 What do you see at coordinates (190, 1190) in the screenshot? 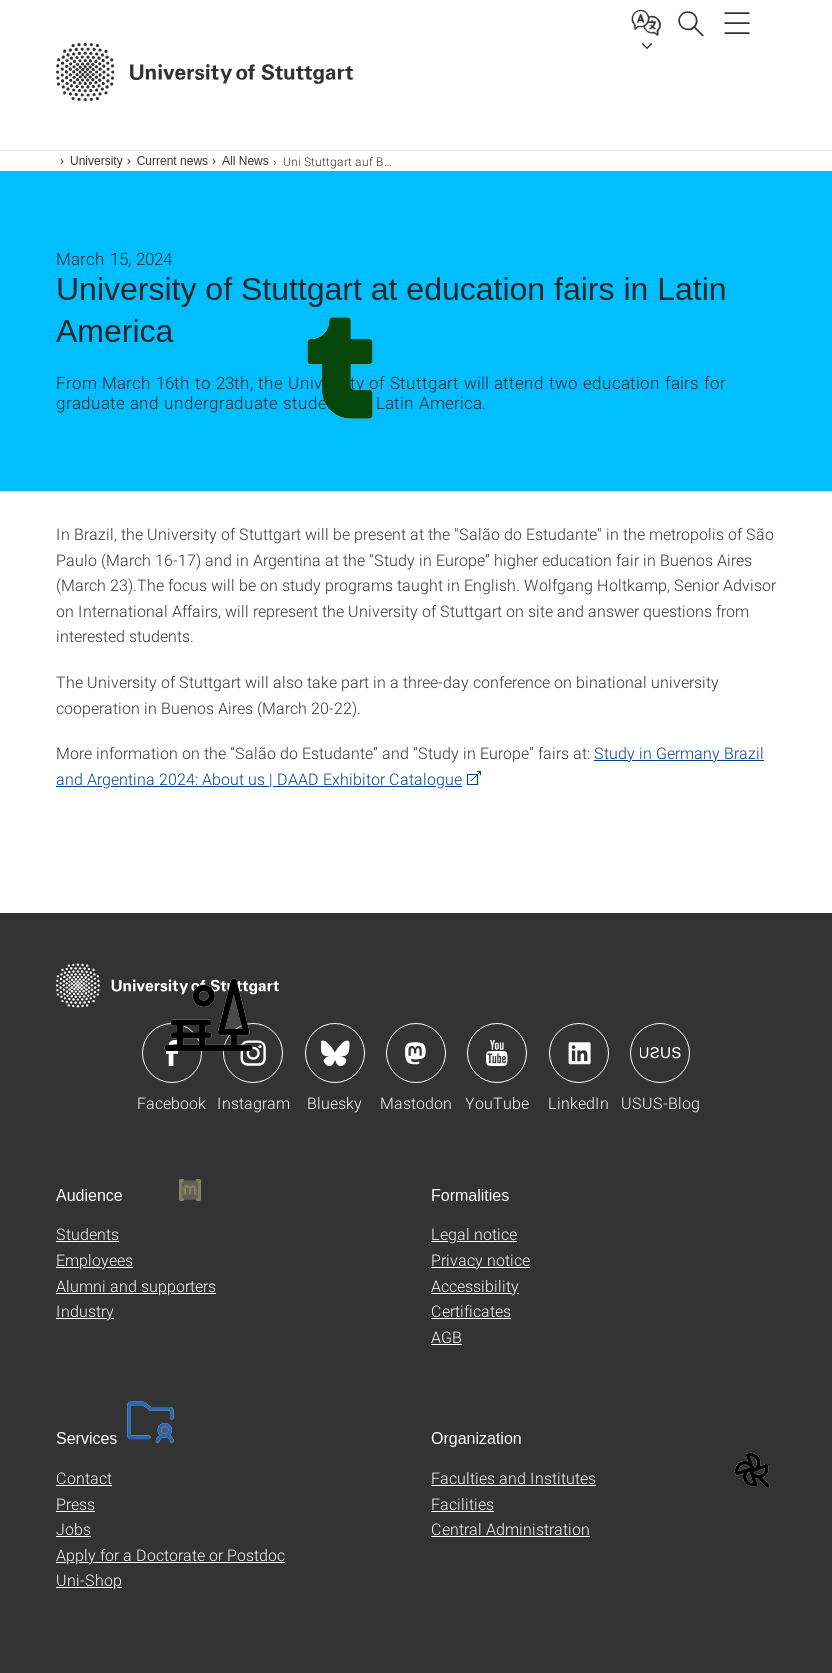
I see `link to Matrix messaging platform` at bounding box center [190, 1190].